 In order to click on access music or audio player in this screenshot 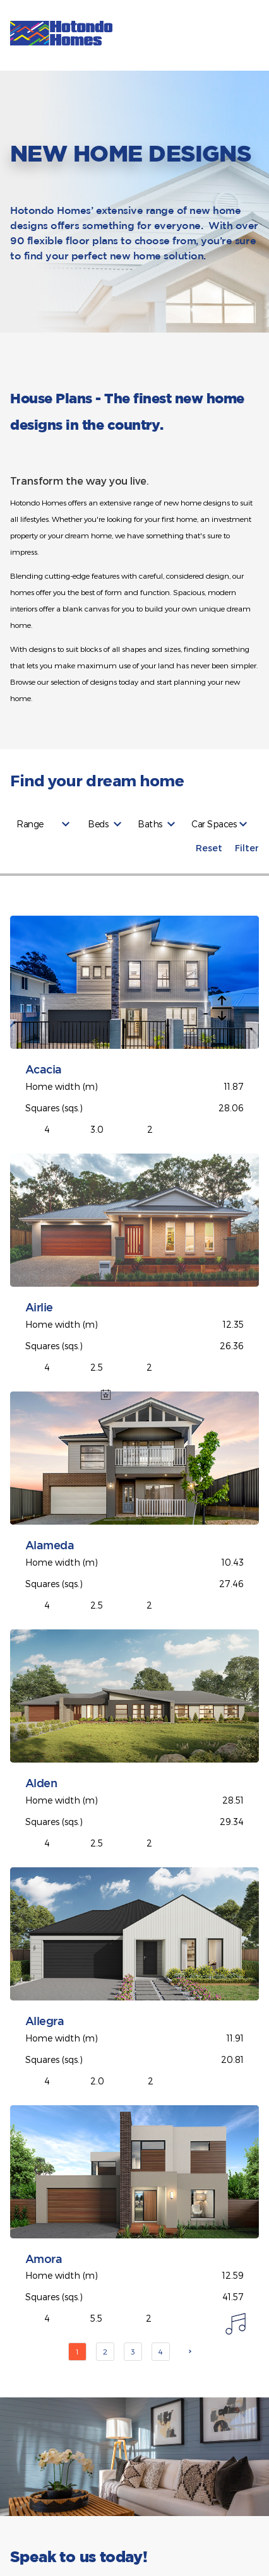, I will do `click(237, 2324)`.